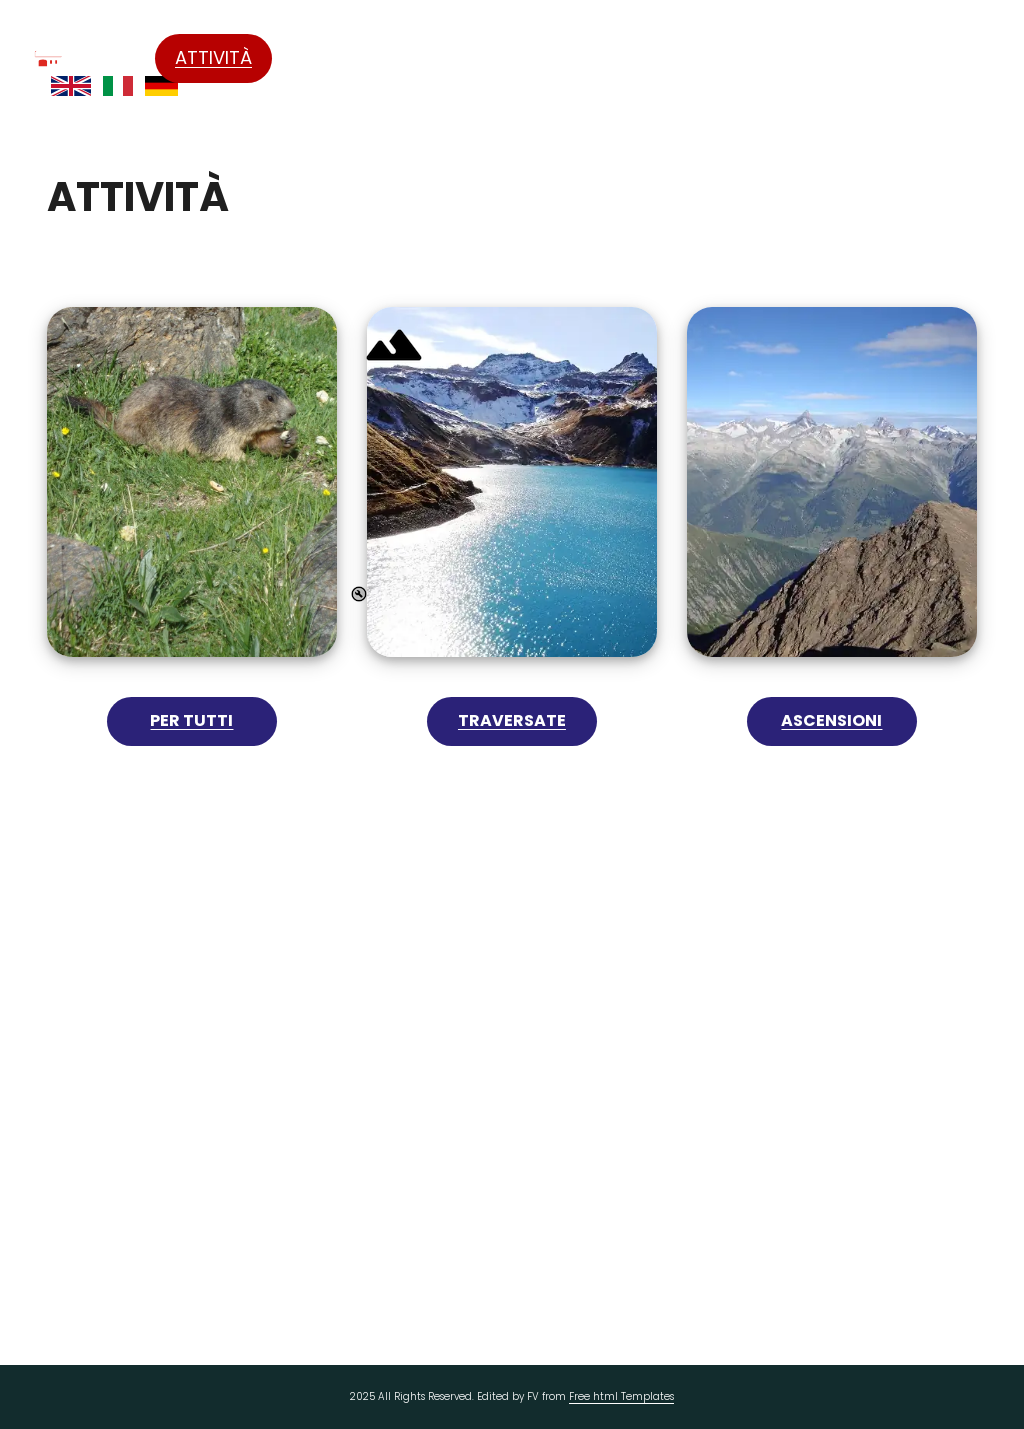 The image size is (1024, 1429). I want to click on access settings or configuration options, so click(359, 594).